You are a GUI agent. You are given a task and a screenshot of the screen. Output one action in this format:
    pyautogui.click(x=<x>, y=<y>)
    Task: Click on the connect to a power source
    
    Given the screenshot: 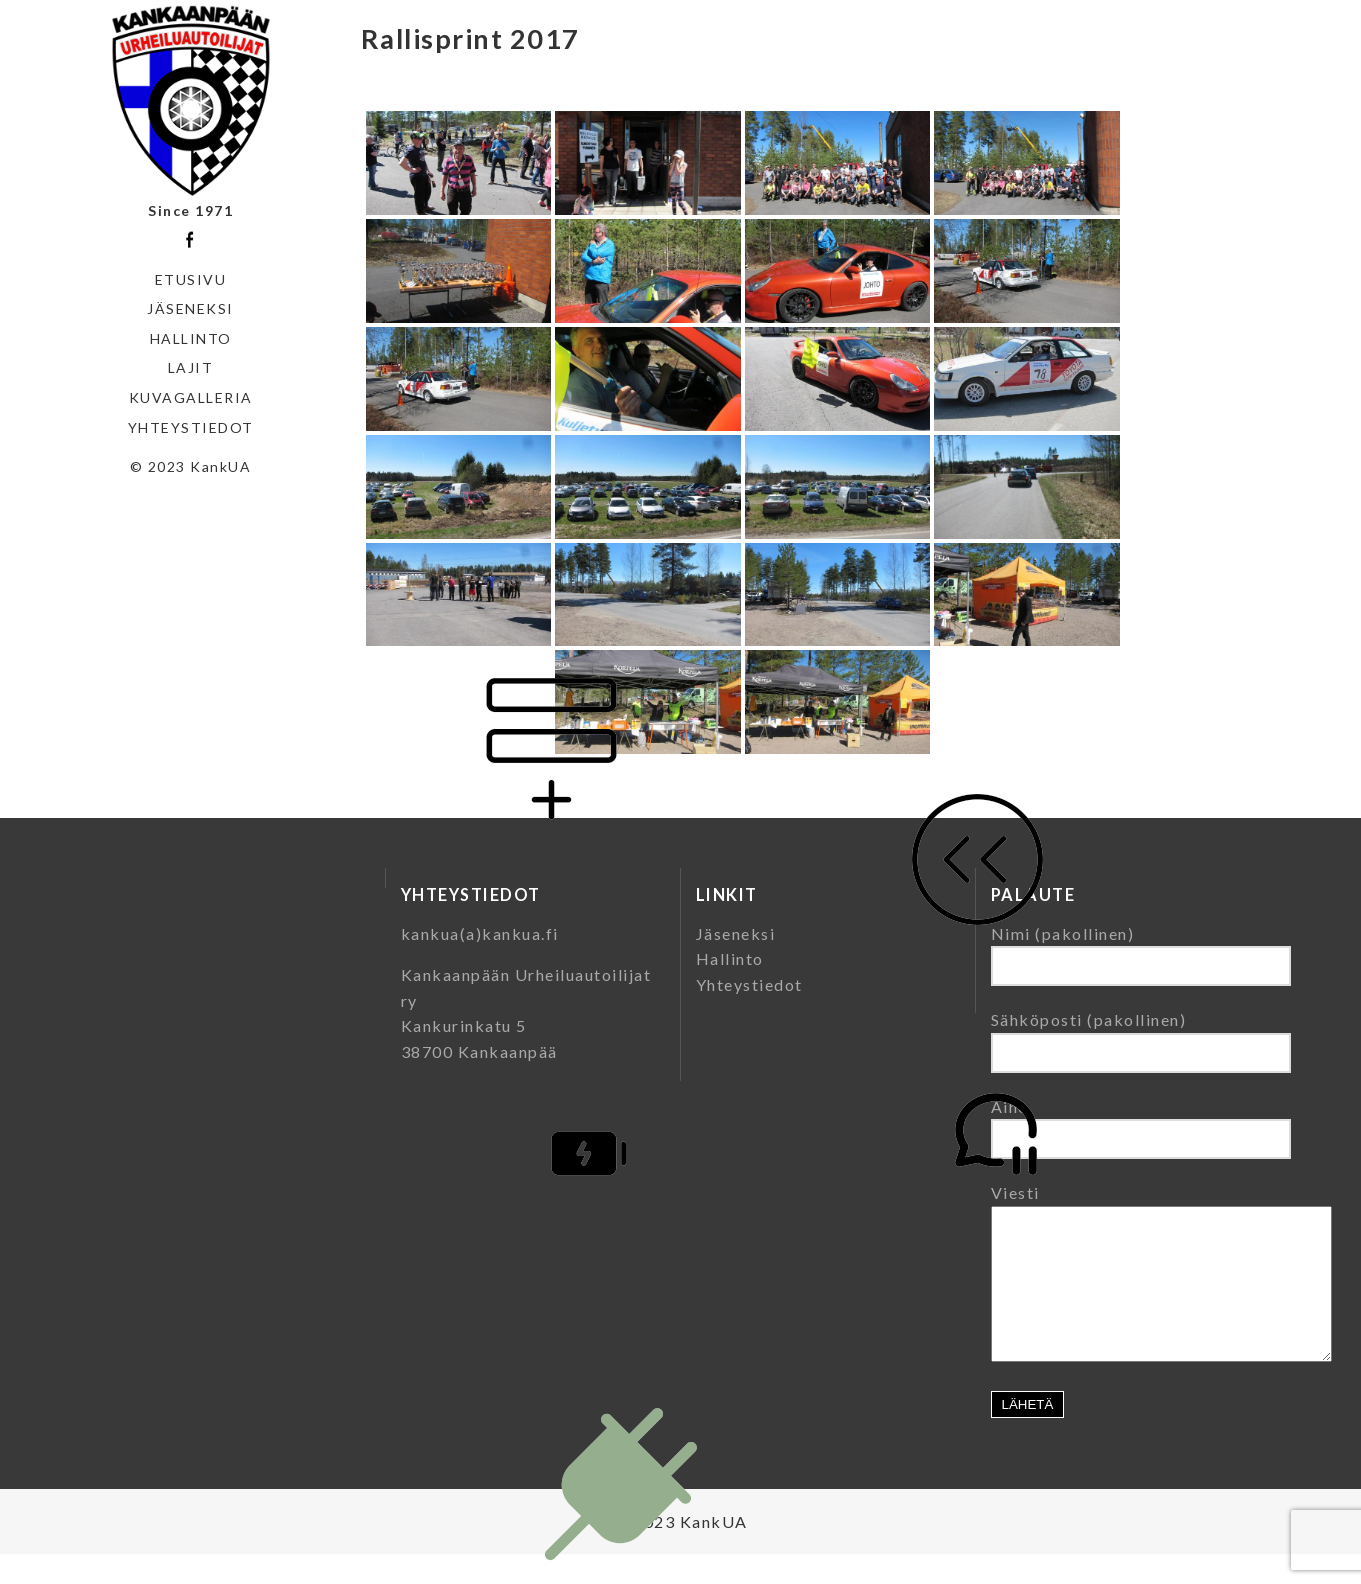 What is the action you would take?
    pyautogui.click(x=618, y=1487)
    